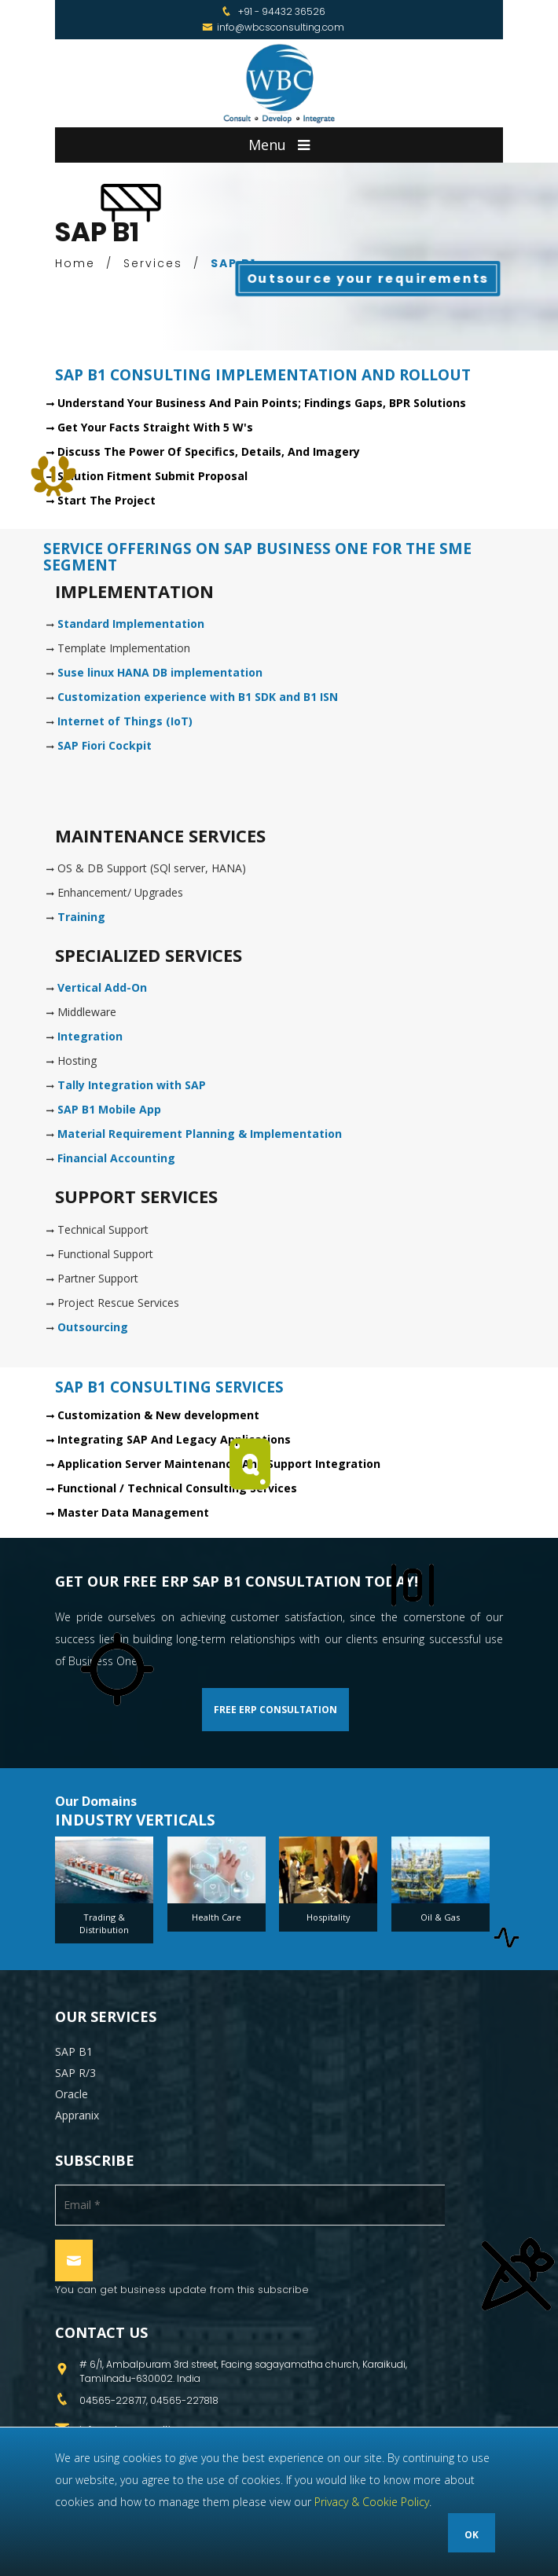  Describe the element at coordinates (516, 2276) in the screenshot. I see `disable vegetable or vegan filter` at that location.